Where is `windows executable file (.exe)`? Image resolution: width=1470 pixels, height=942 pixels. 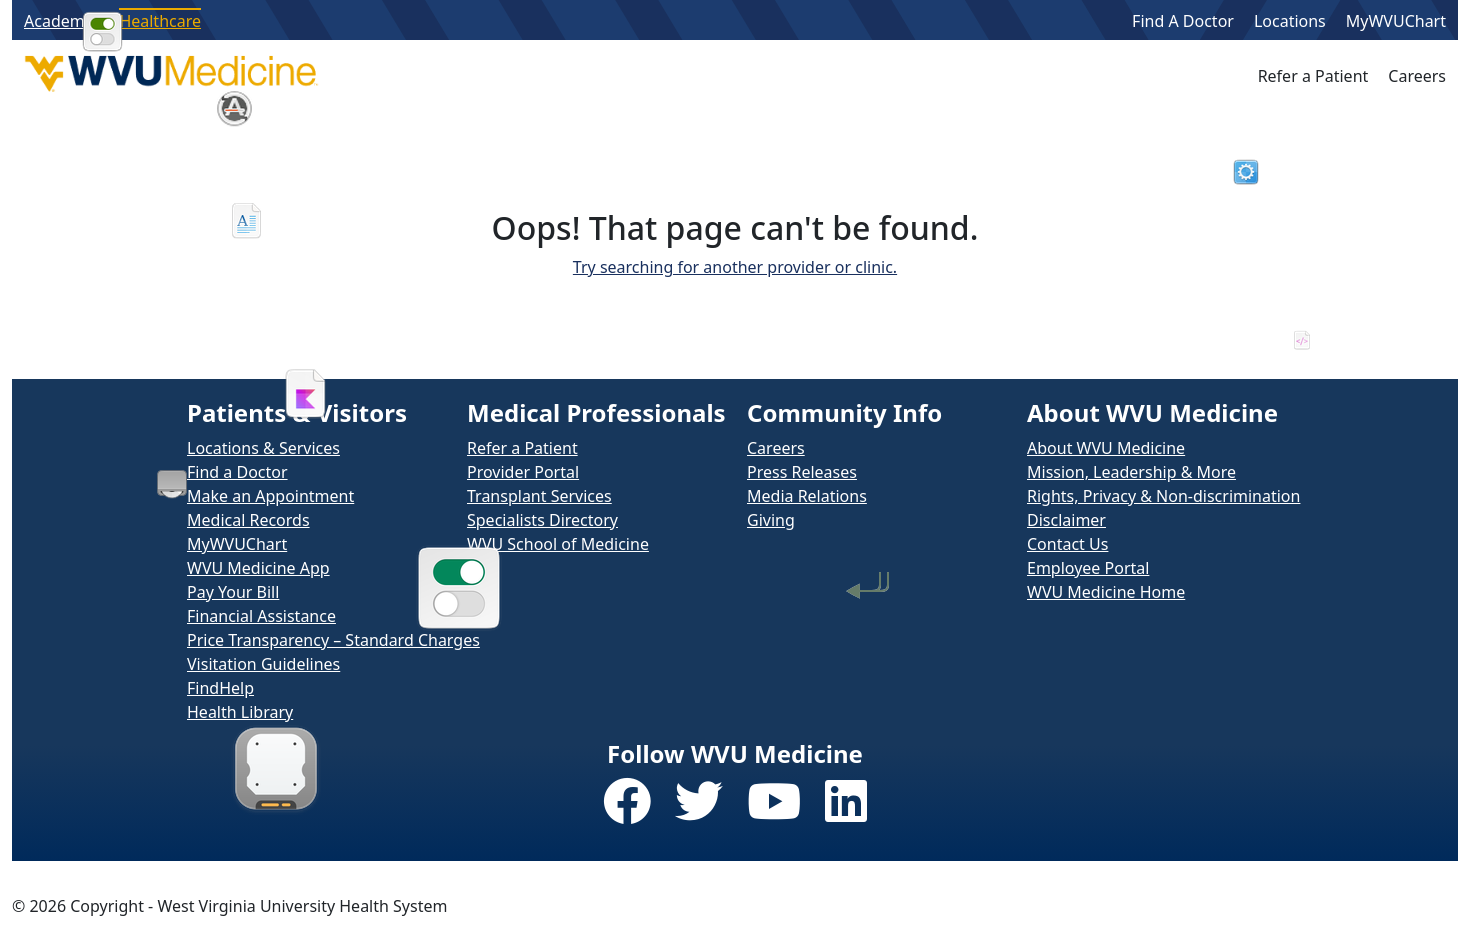
windows executable file (.exe) is located at coordinates (1246, 172).